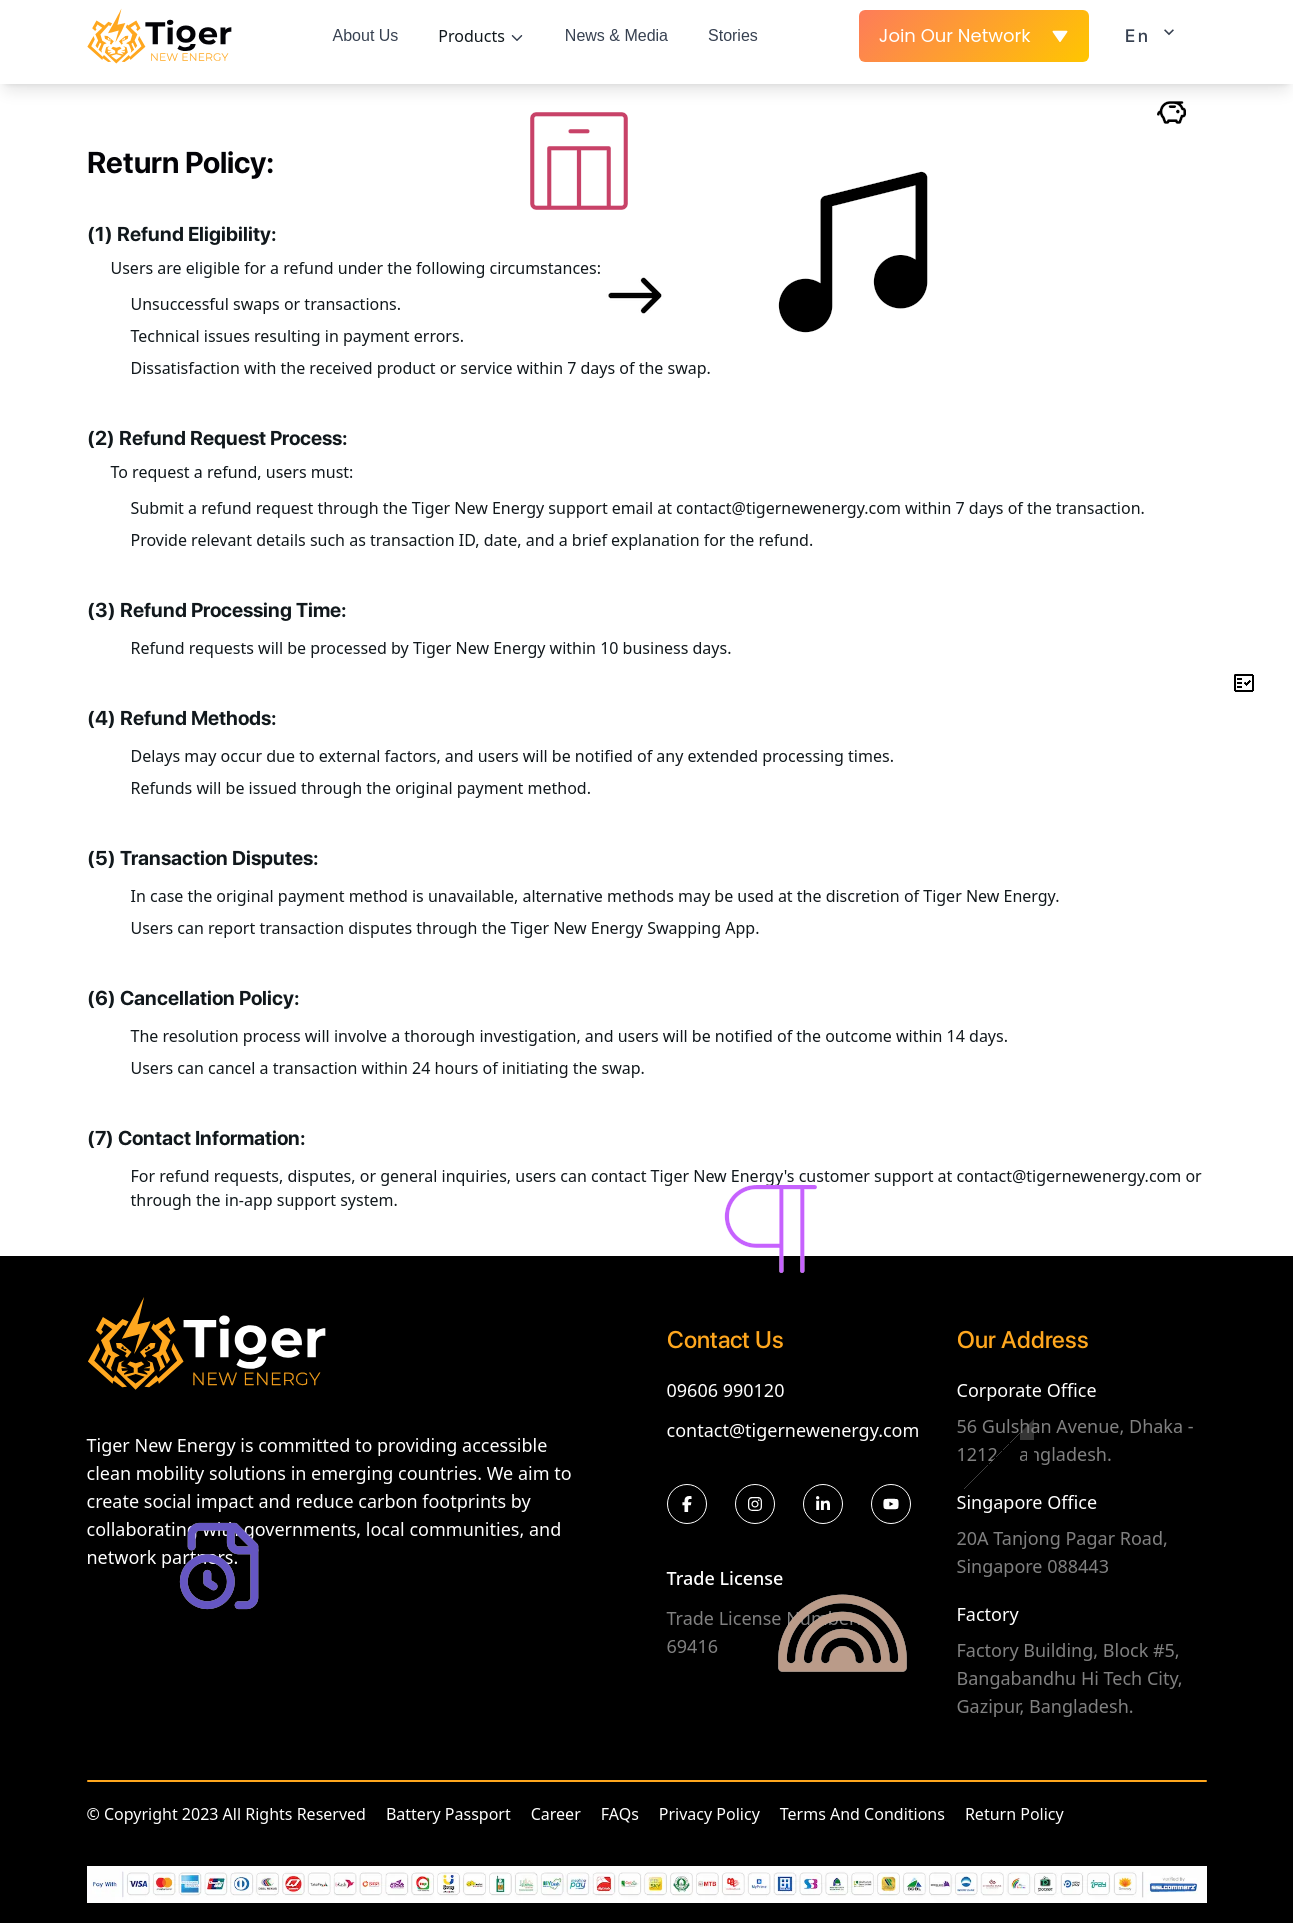  I want to click on indicates weather clearing or sunshine after rain, so click(842, 1637).